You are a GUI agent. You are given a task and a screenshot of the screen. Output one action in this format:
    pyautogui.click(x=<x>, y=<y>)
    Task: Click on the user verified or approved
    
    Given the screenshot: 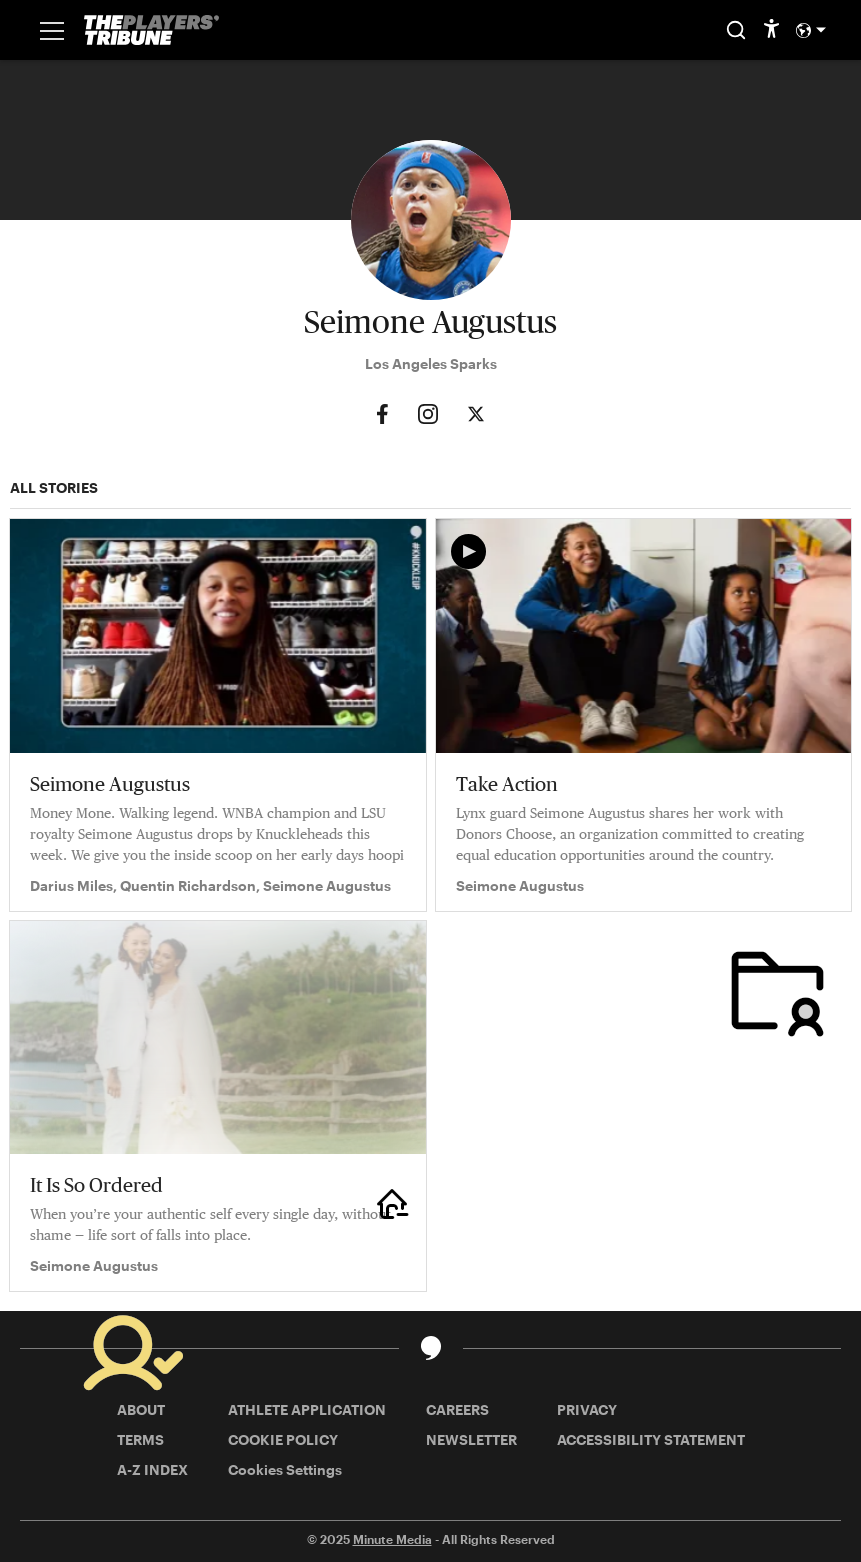 What is the action you would take?
    pyautogui.click(x=131, y=1356)
    